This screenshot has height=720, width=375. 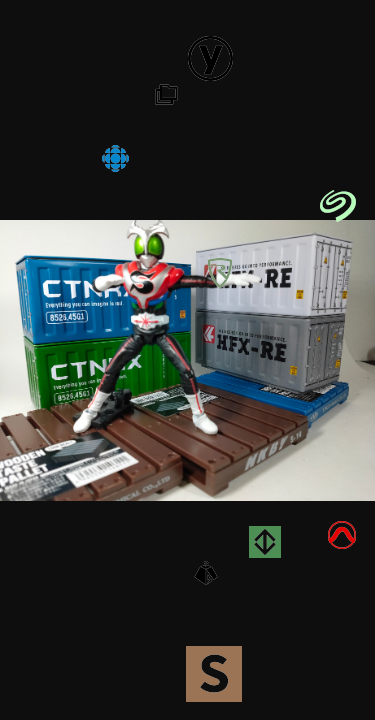 What do you see at coordinates (338, 206) in the screenshot?
I see `seagate brand logo` at bounding box center [338, 206].